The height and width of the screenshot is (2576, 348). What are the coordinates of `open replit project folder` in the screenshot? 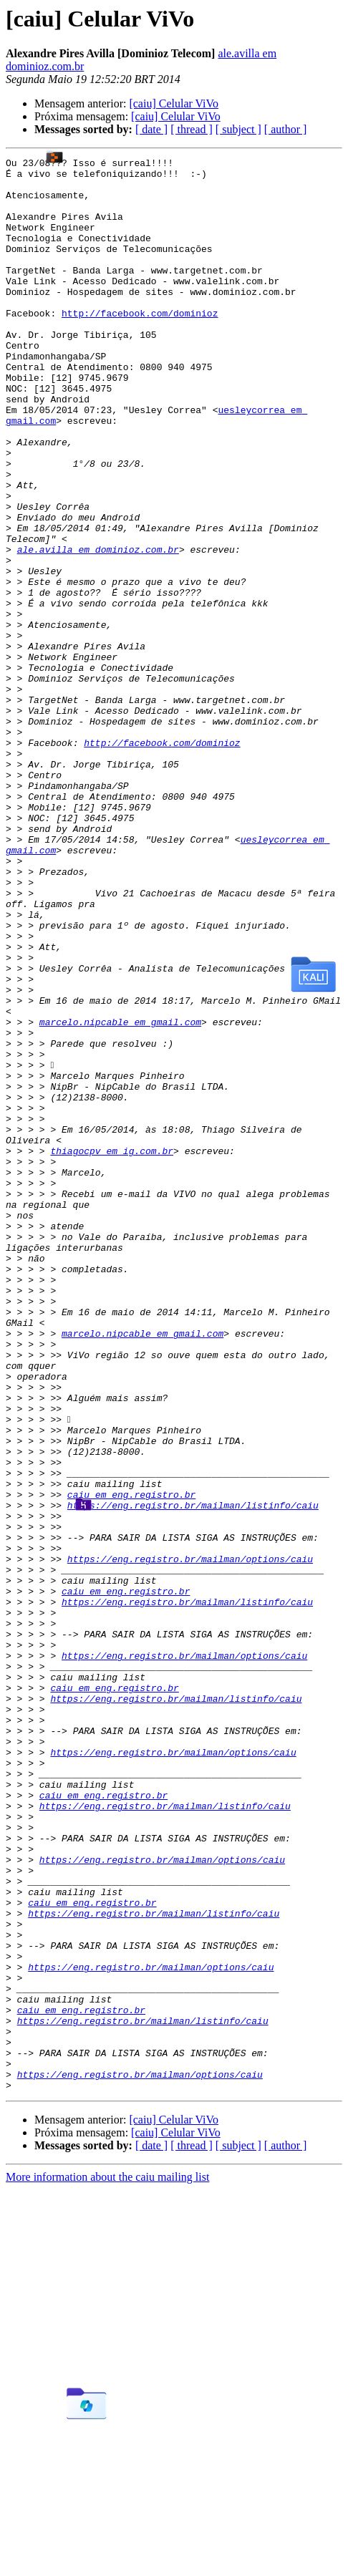 It's located at (54, 157).